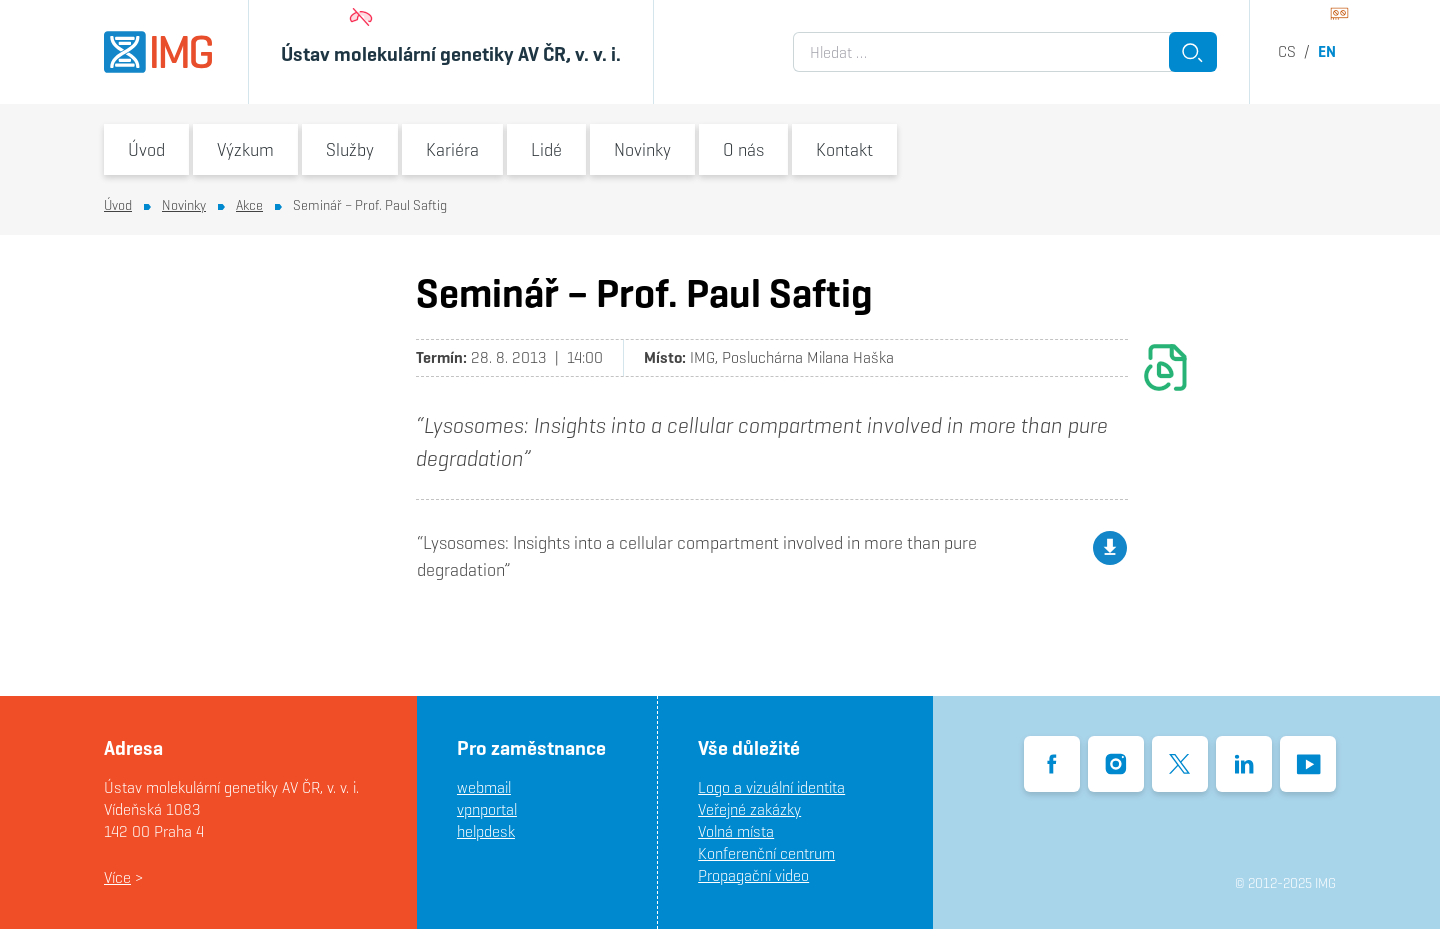 The image size is (1440, 929). I want to click on view pie chart report, so click(1167, 367).